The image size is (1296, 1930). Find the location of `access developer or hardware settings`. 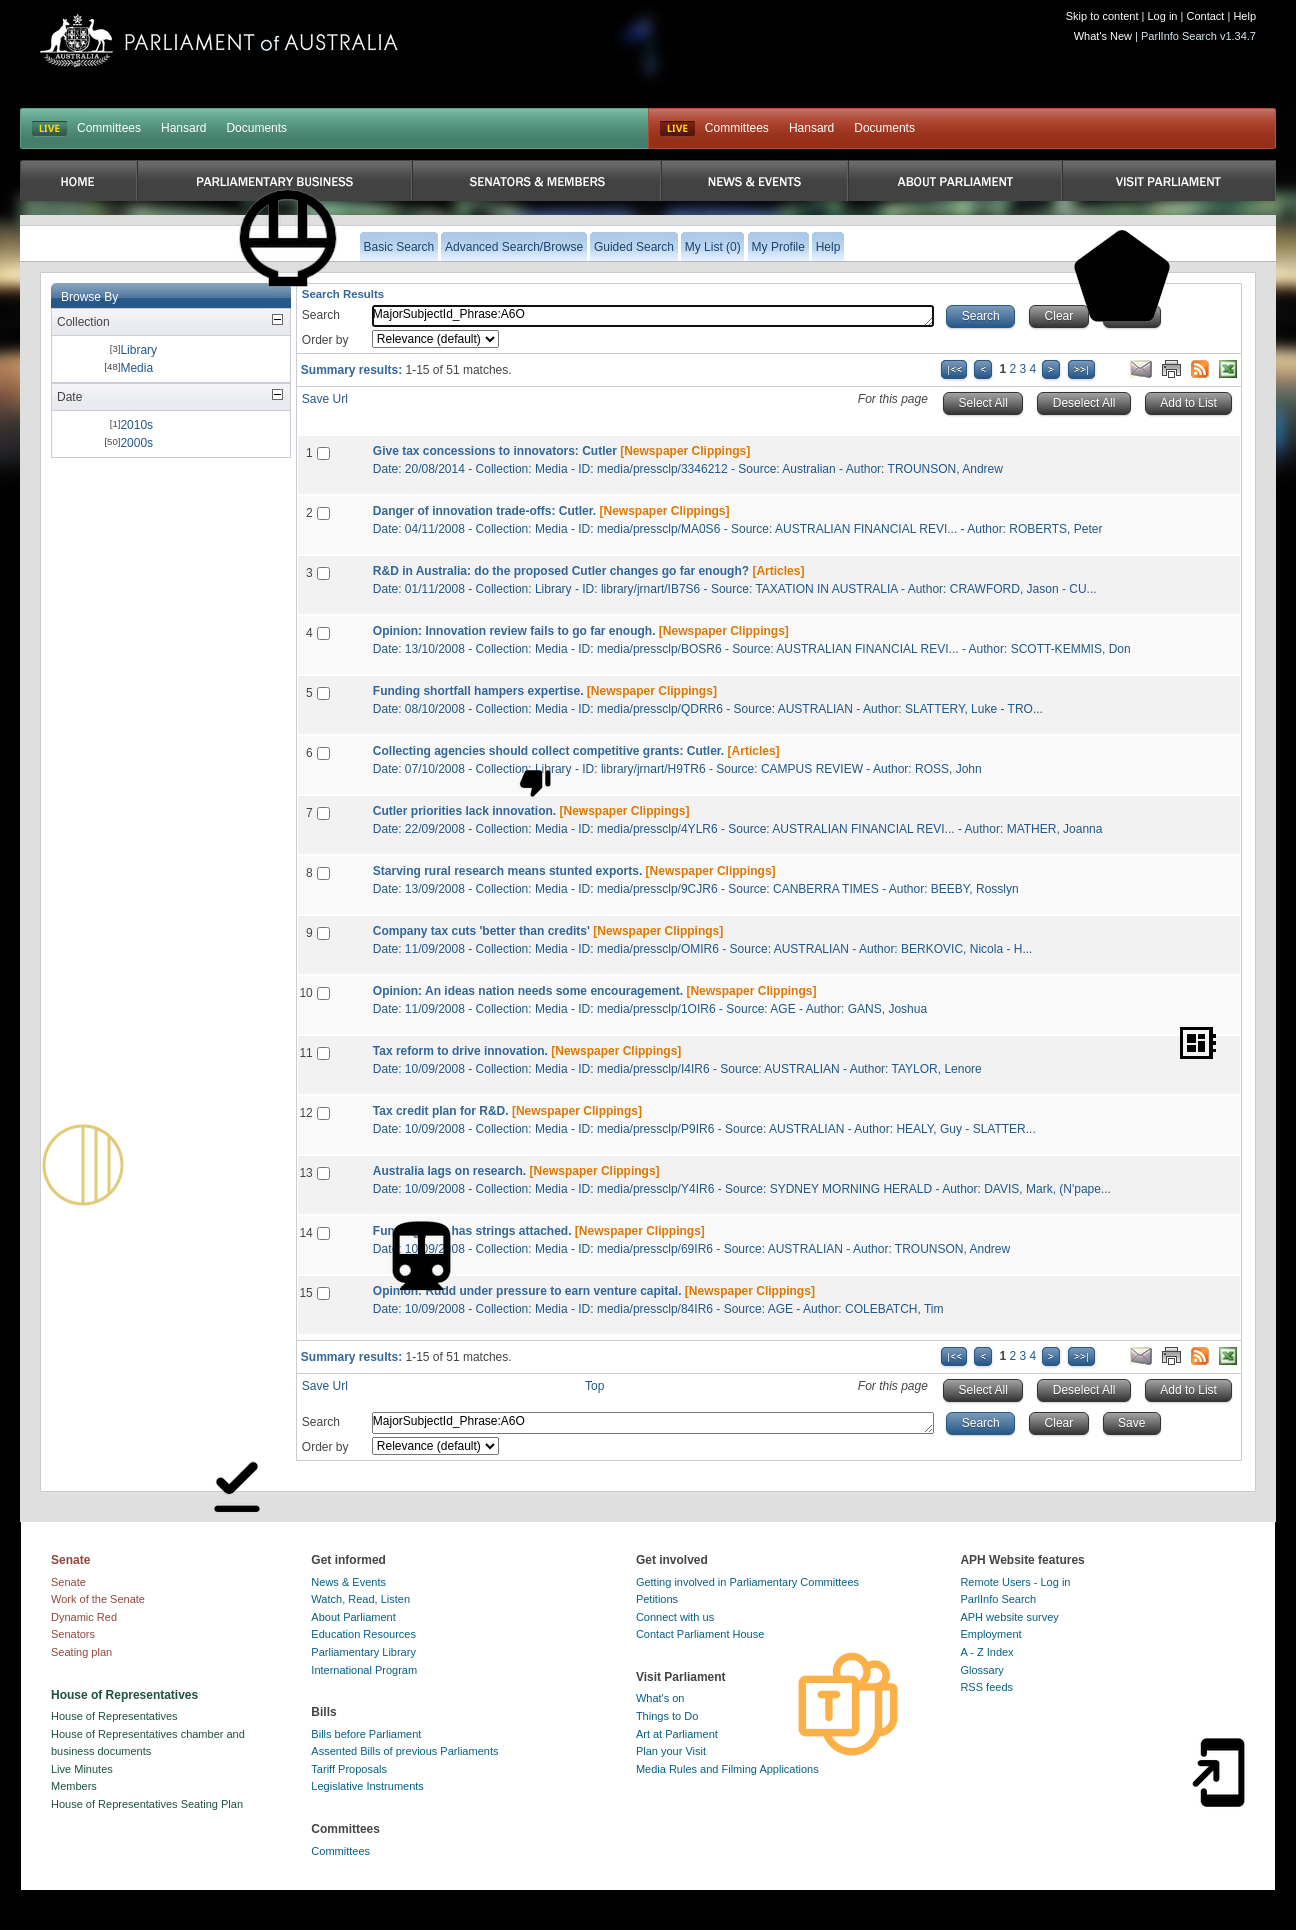

access developer or hardware settings is located at coordinates (1198, 1043).